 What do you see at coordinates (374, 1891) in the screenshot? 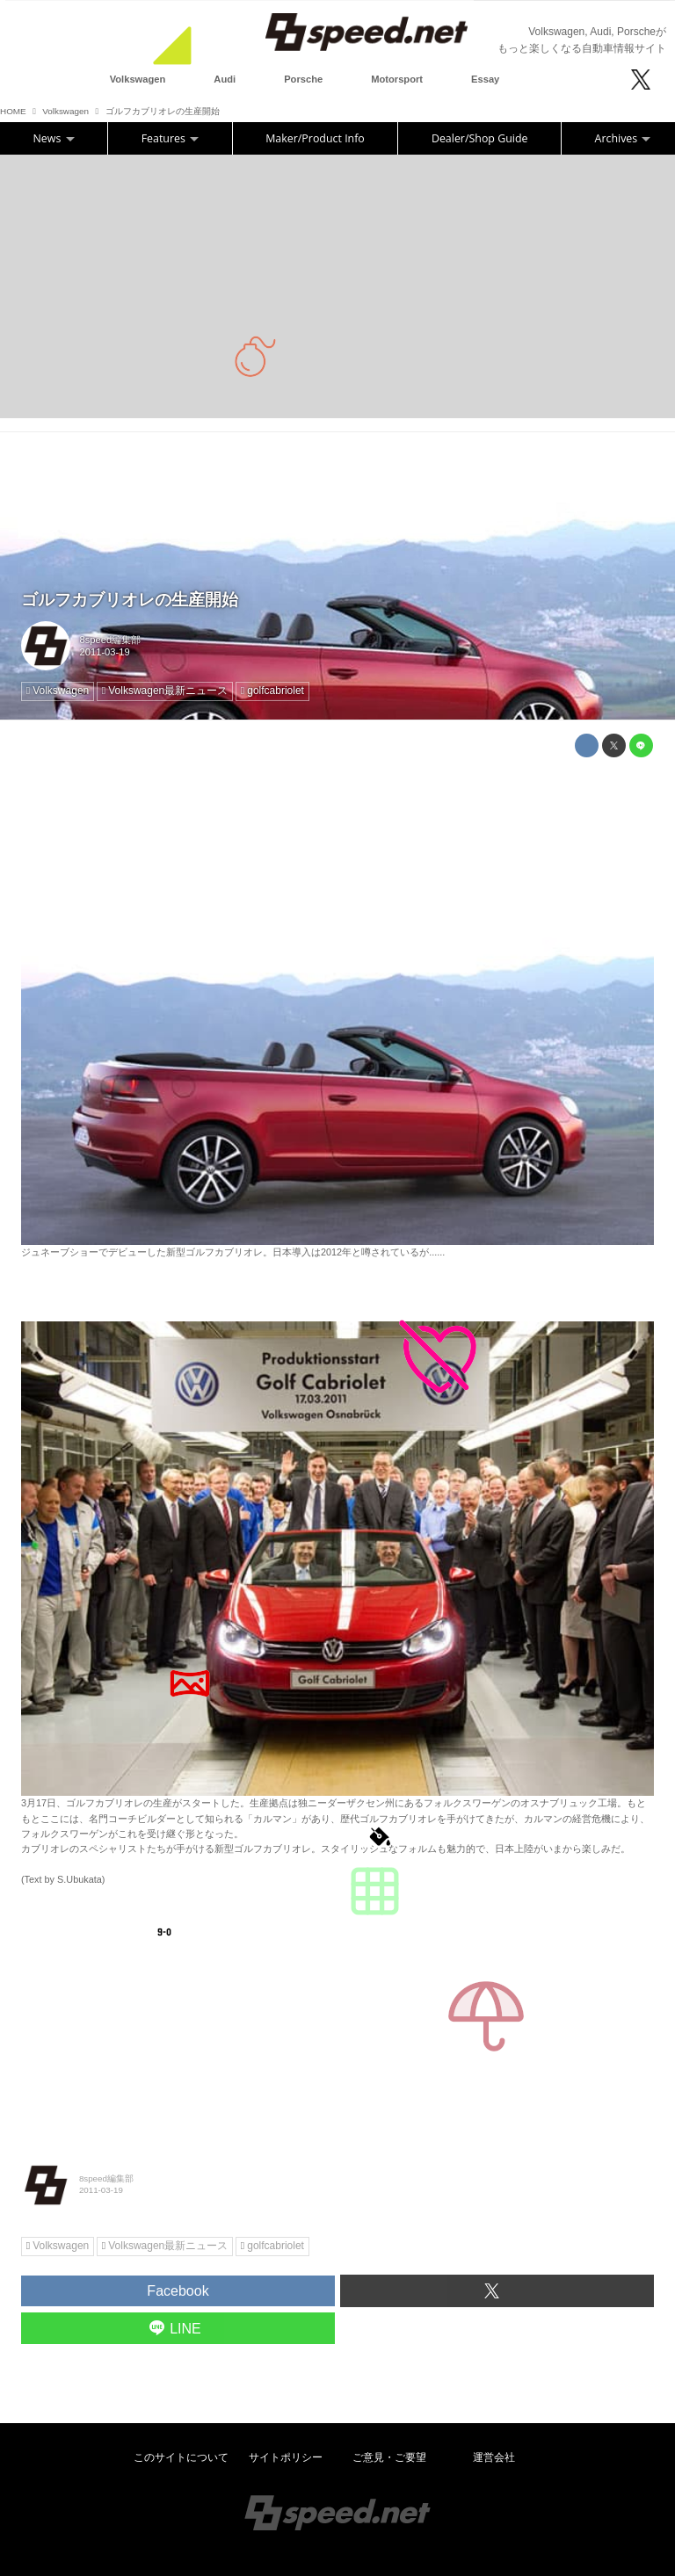
I see `switch to grid view layout` at bounding box center [374, 1891].